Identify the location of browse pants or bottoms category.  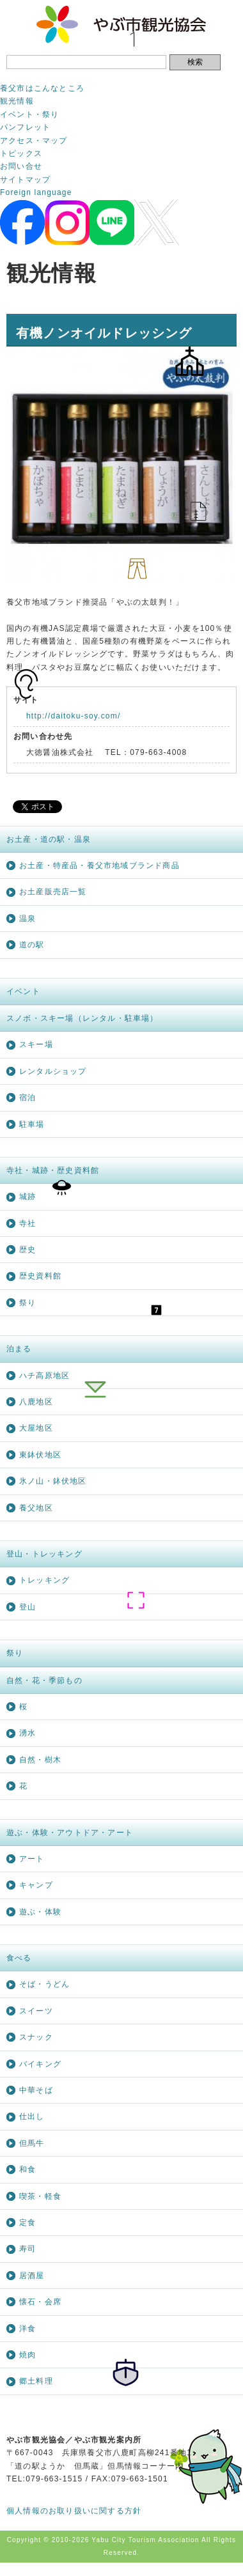
(137, 568).